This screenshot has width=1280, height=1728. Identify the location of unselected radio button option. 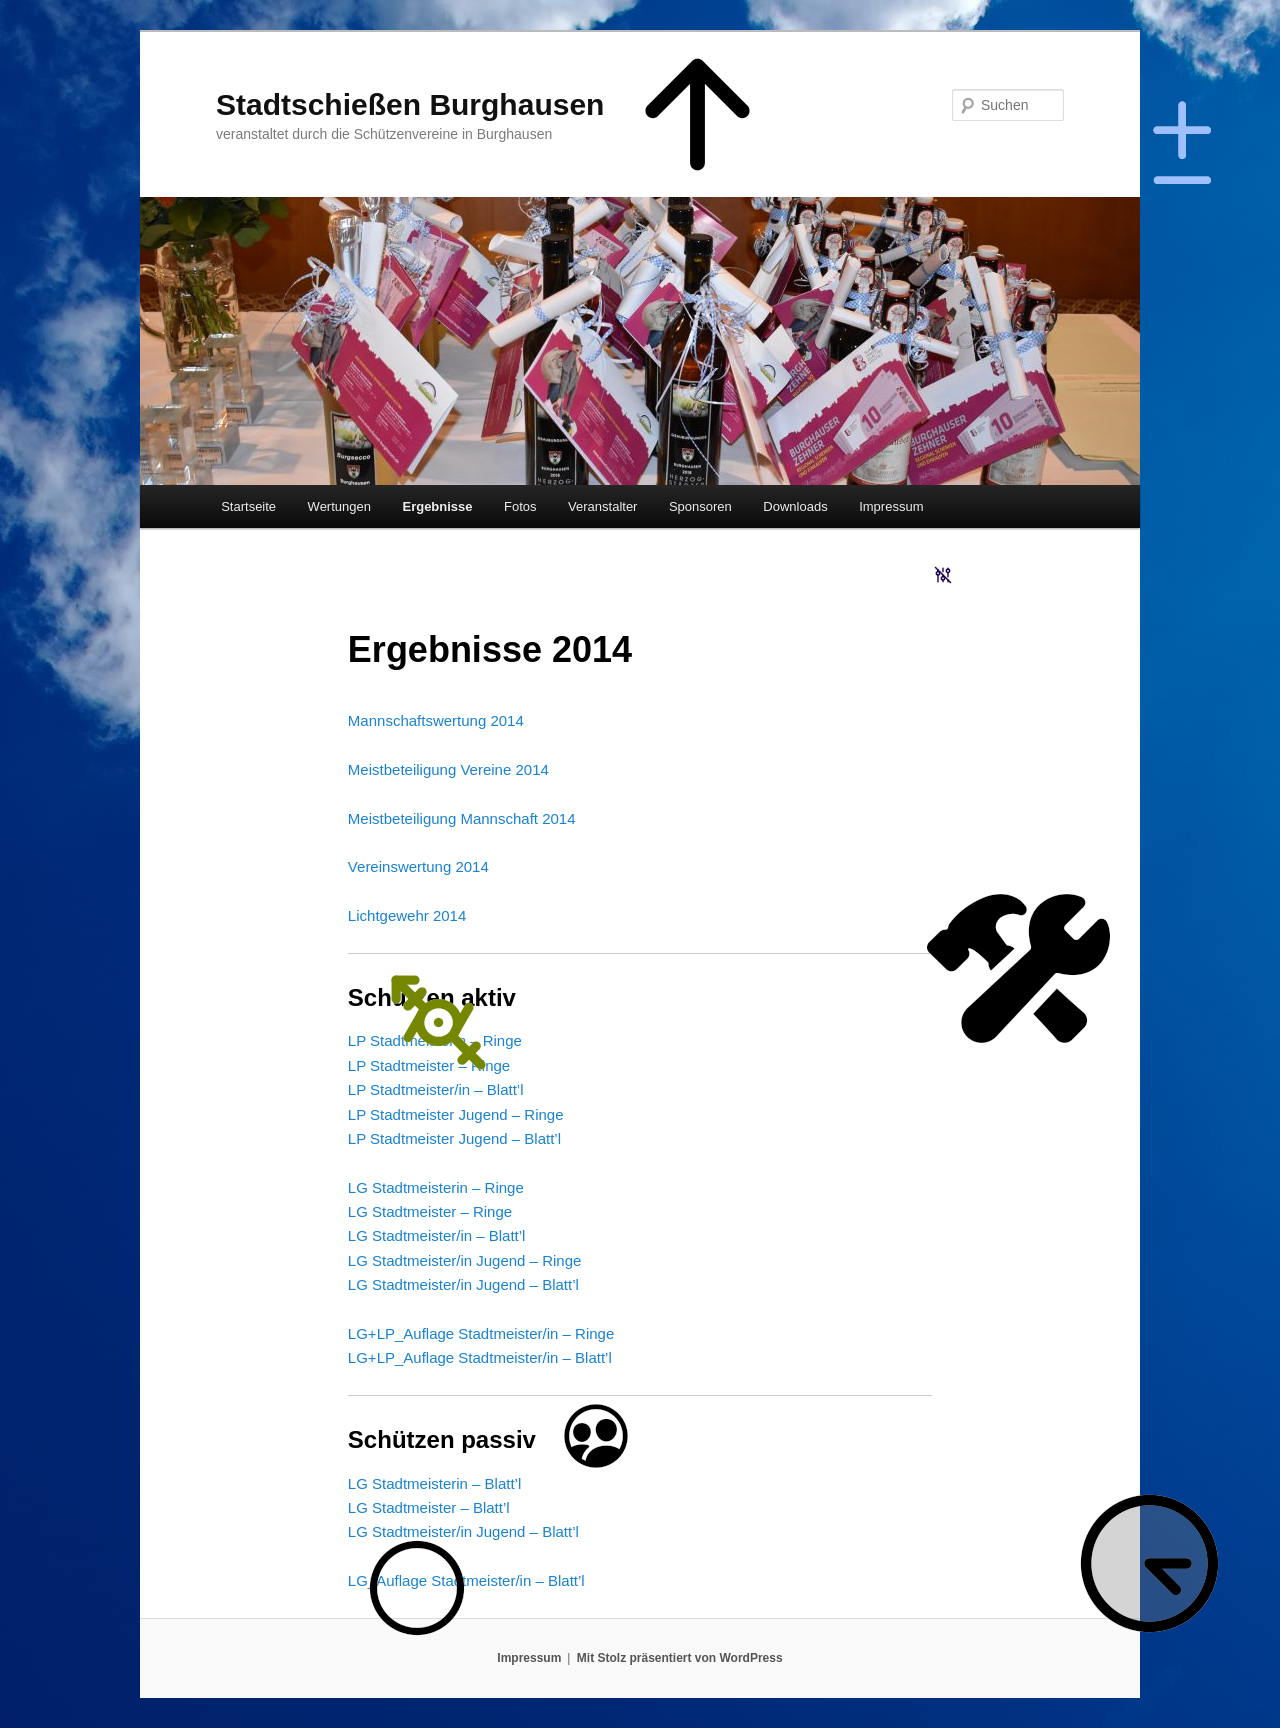
(417, 1588).